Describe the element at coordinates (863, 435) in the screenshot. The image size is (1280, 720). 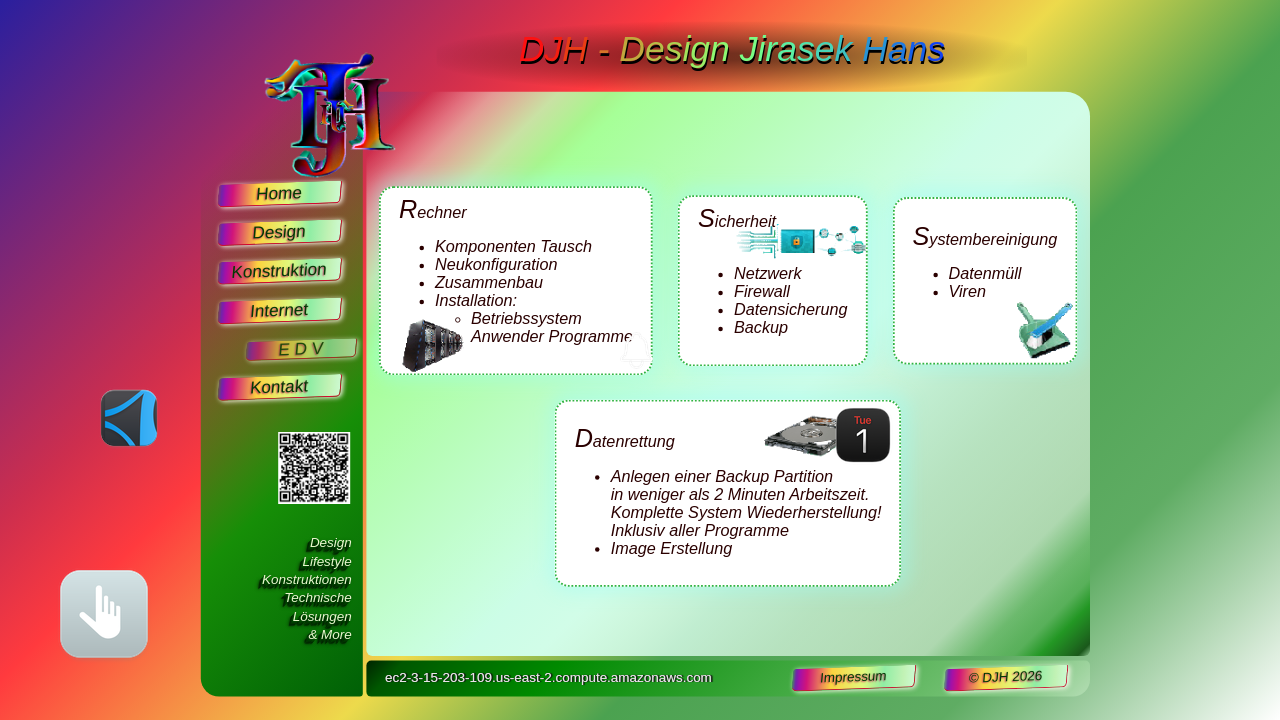
I see `open the calendar app` at that location.